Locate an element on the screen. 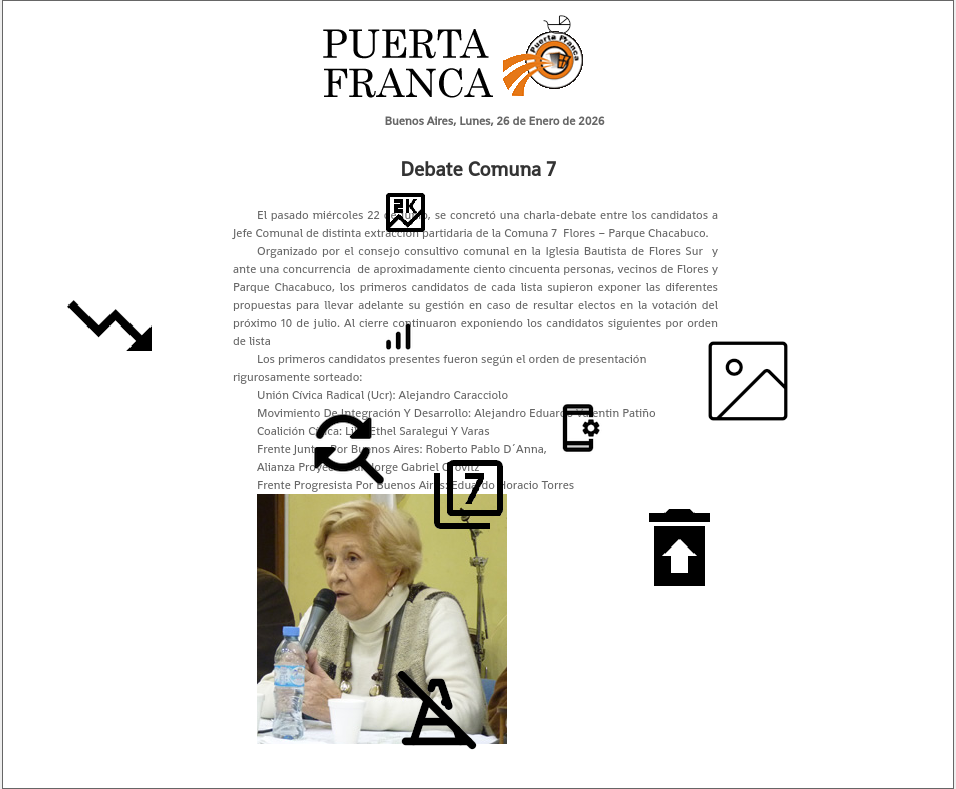 This screenshot has width=956, height=789. access app settings is located at coordinates (578, 428).